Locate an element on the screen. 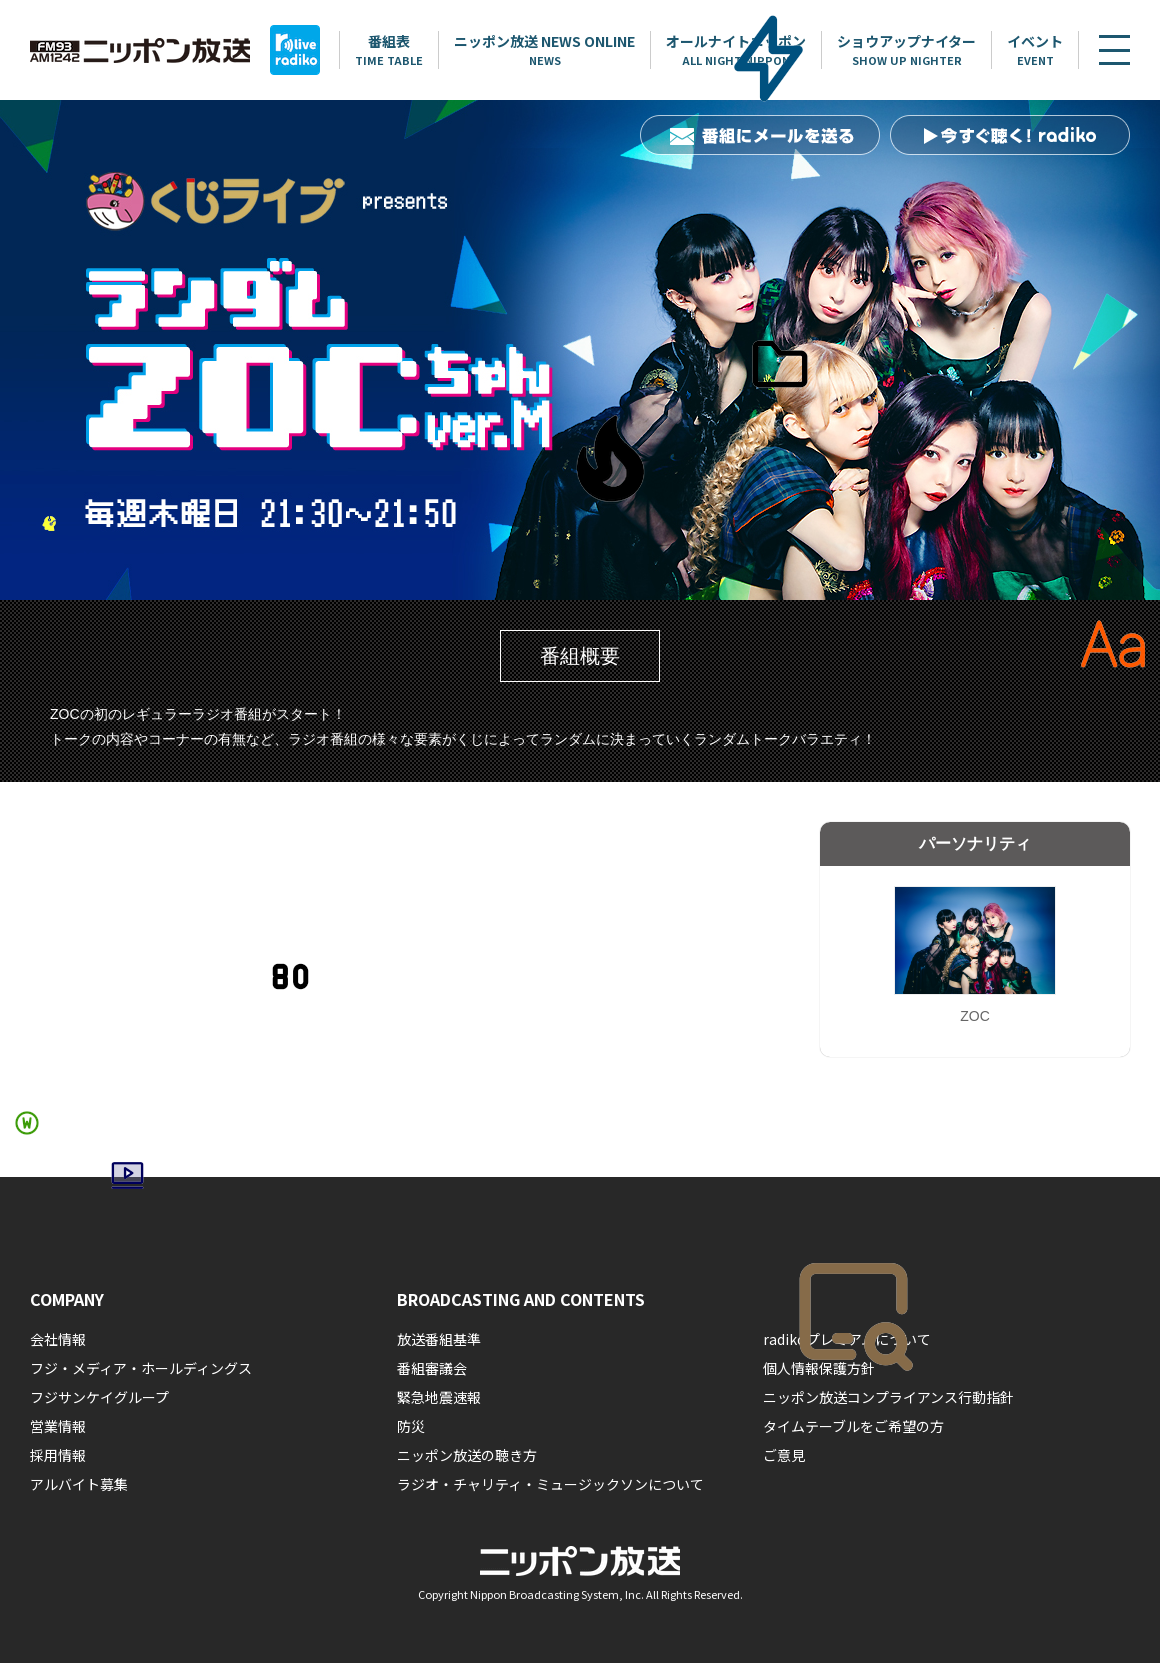 This screenshot has height=1663, width=1160. play or watch a video is located at coordinates (127, 1175).